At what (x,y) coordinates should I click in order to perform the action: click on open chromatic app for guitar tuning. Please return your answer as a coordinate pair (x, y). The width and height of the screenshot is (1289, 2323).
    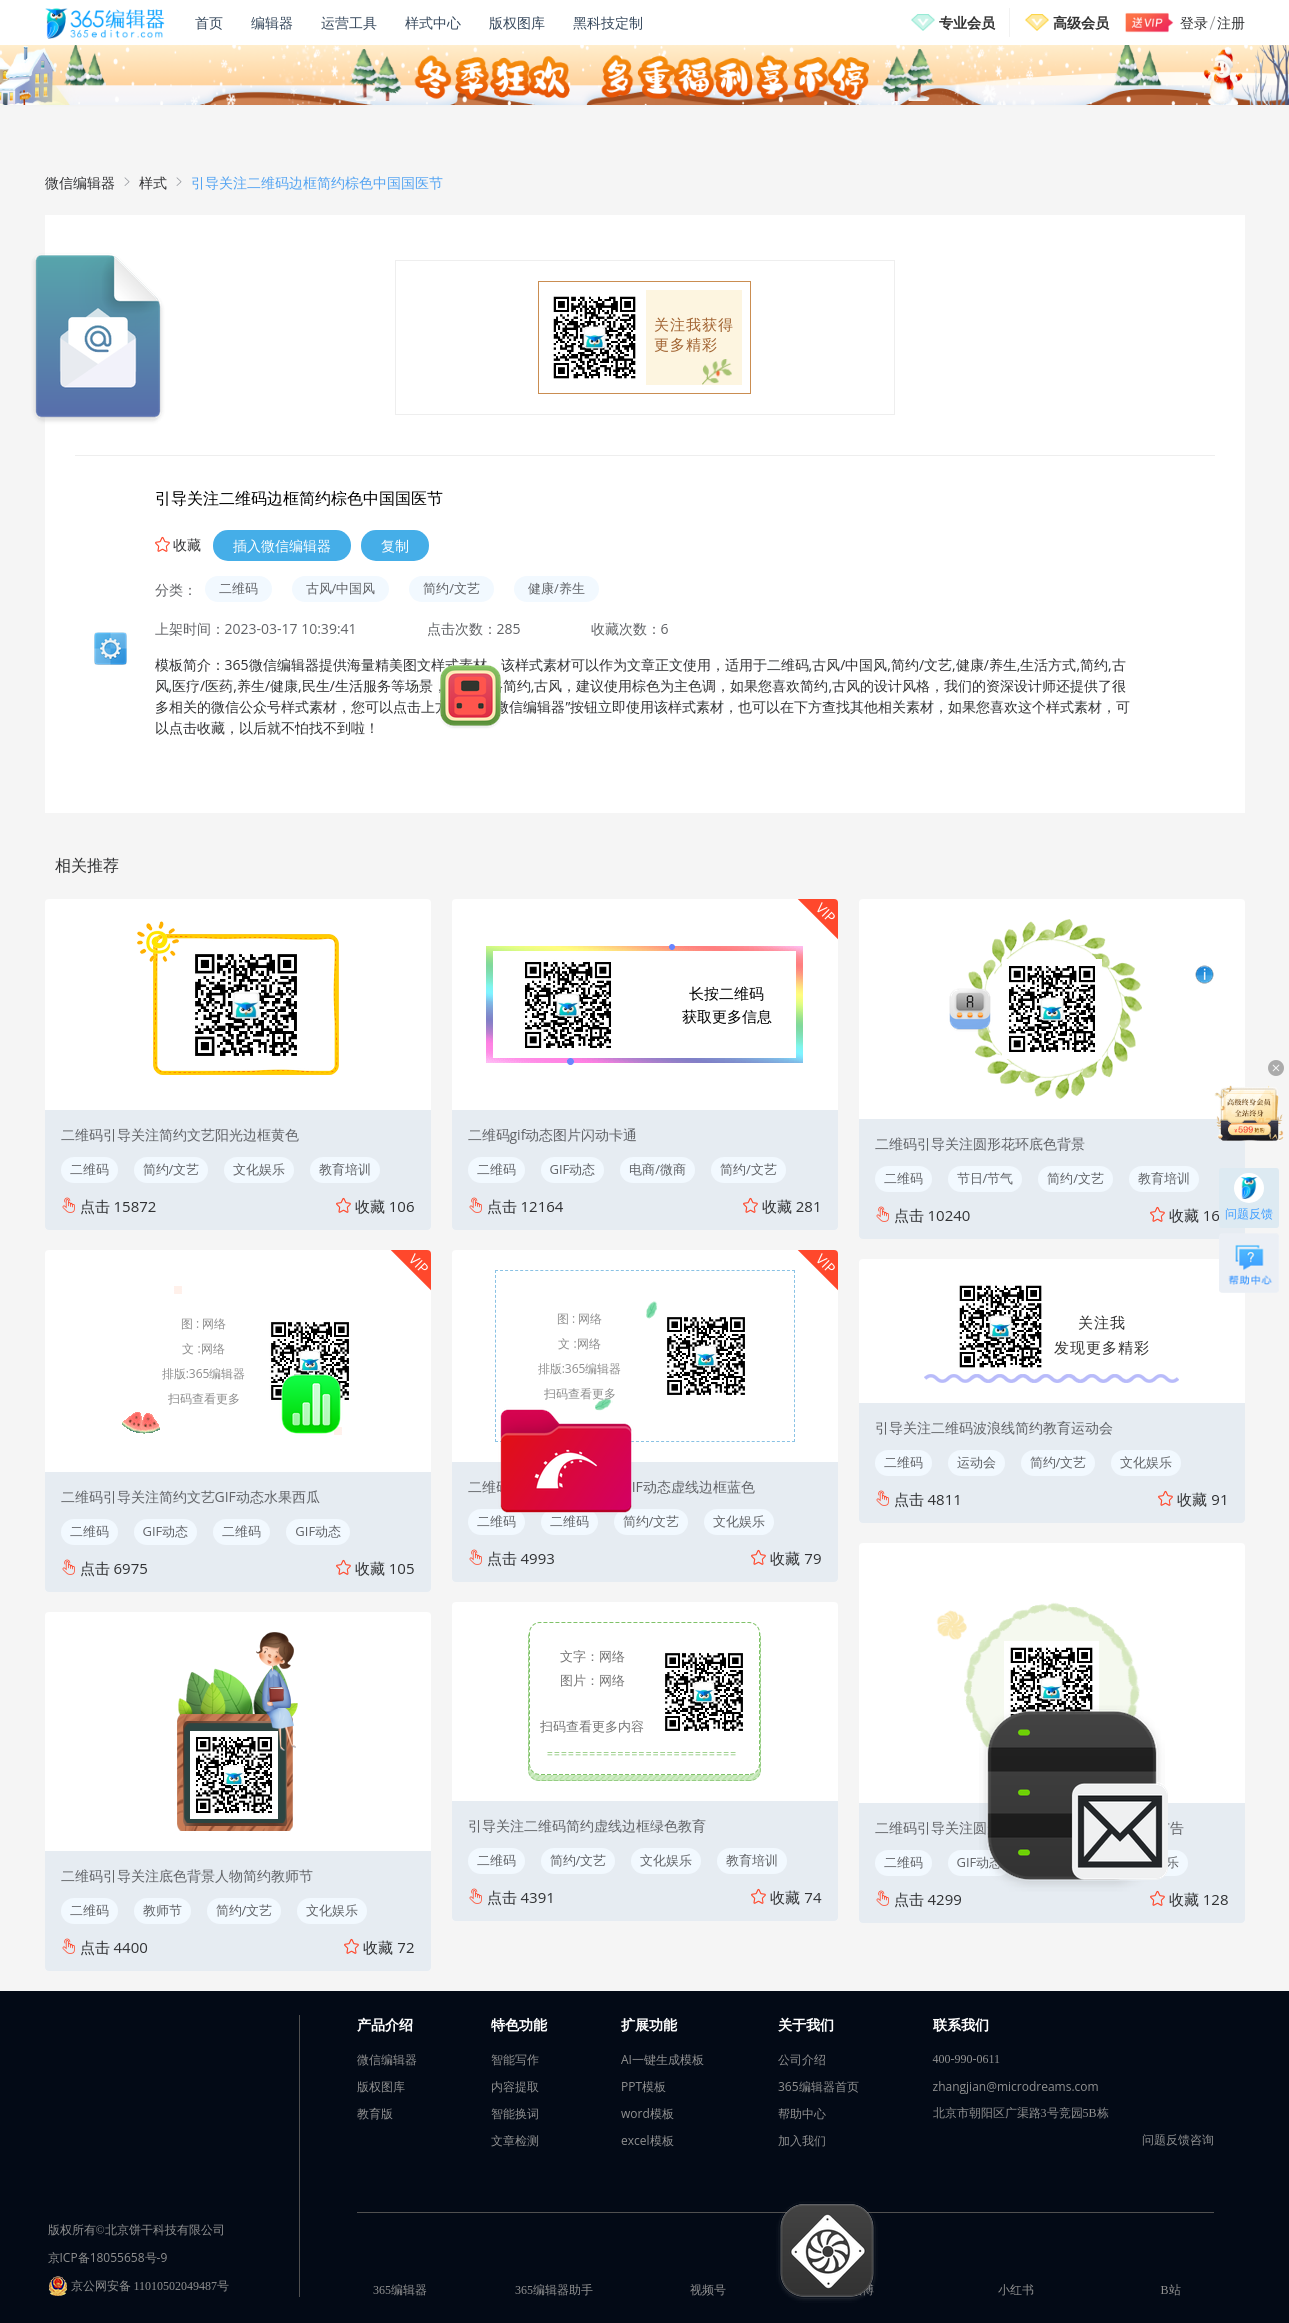
    Looking at the image, I should click on (970, 1009).